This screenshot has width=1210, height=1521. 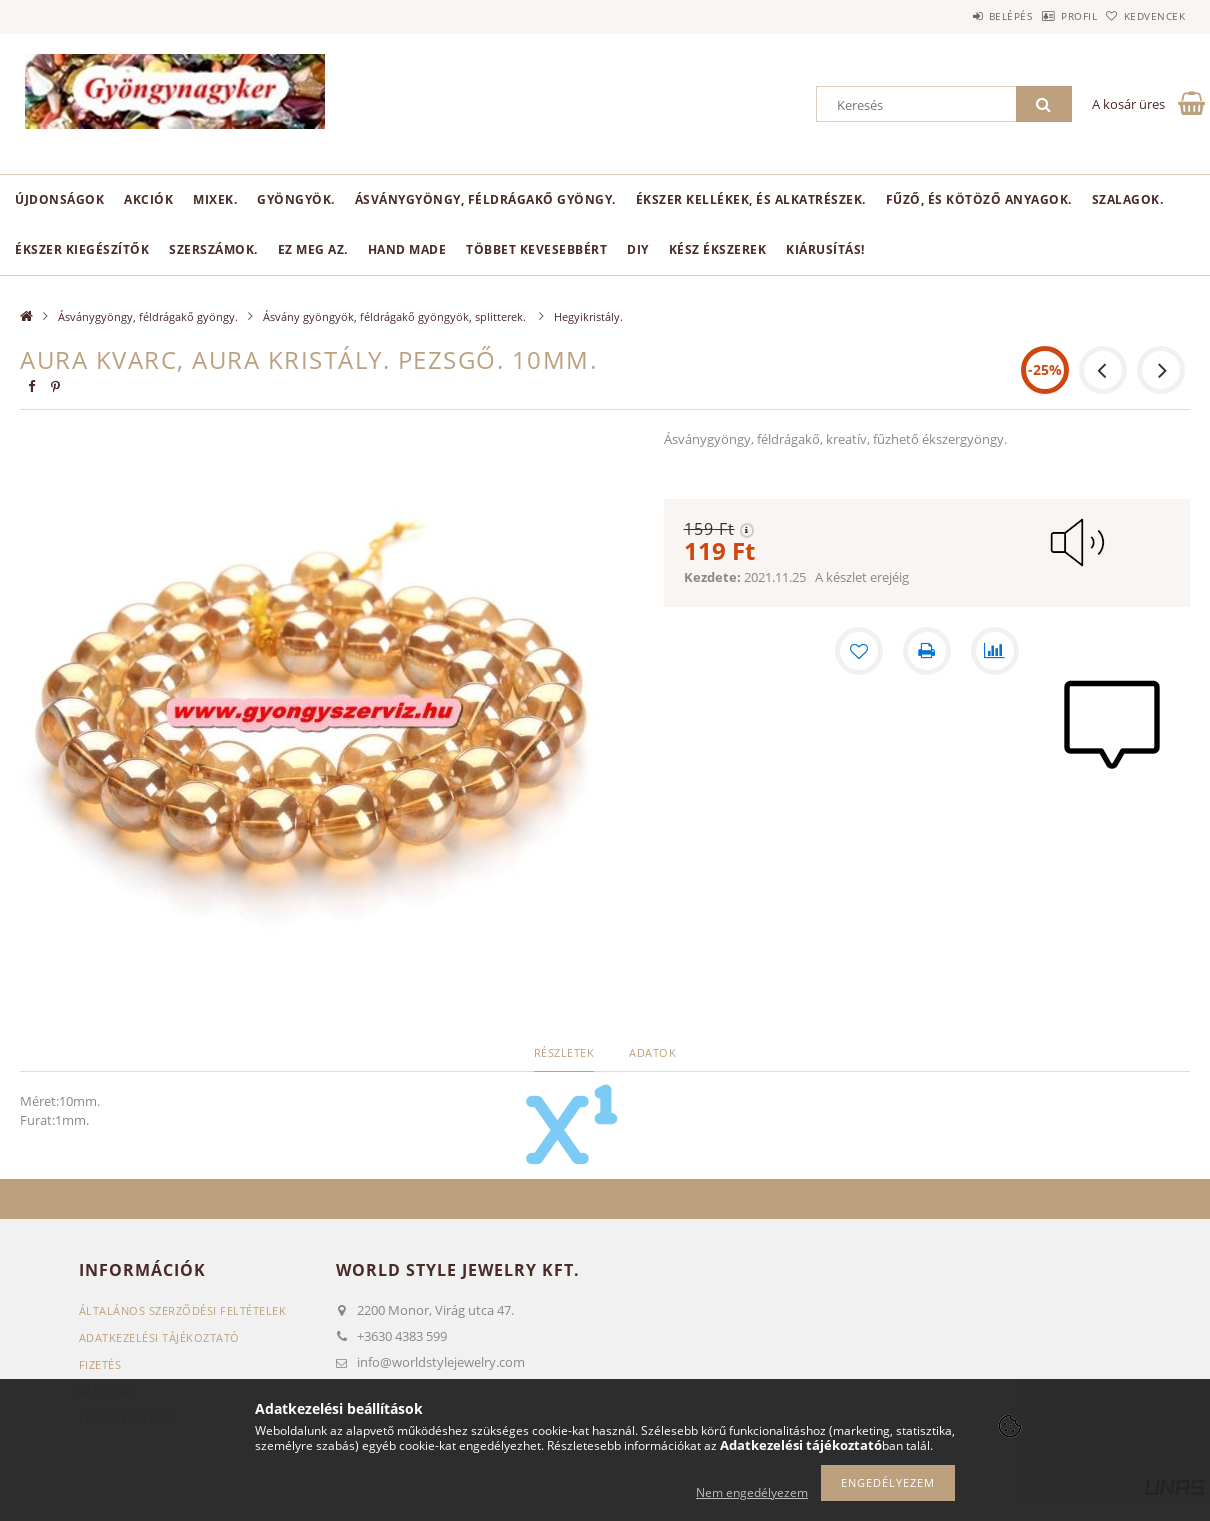 I want to click on open chat or messaging, so click(x=1112, y=721).